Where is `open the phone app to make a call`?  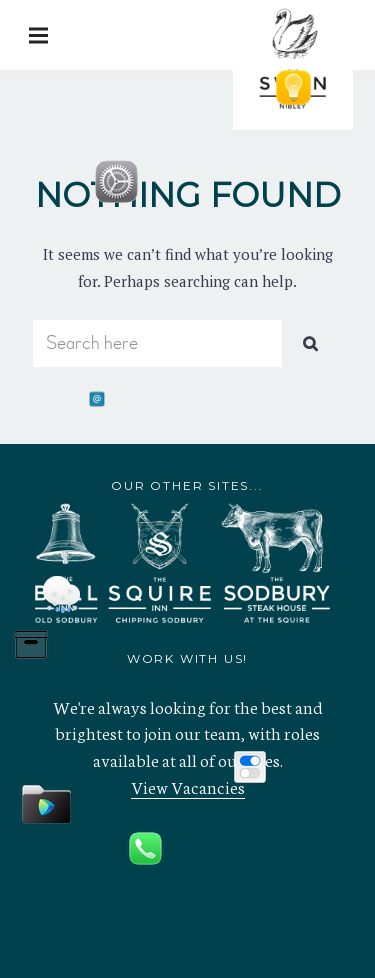
open the phone app to make a call is located at coordinates (145, 848).